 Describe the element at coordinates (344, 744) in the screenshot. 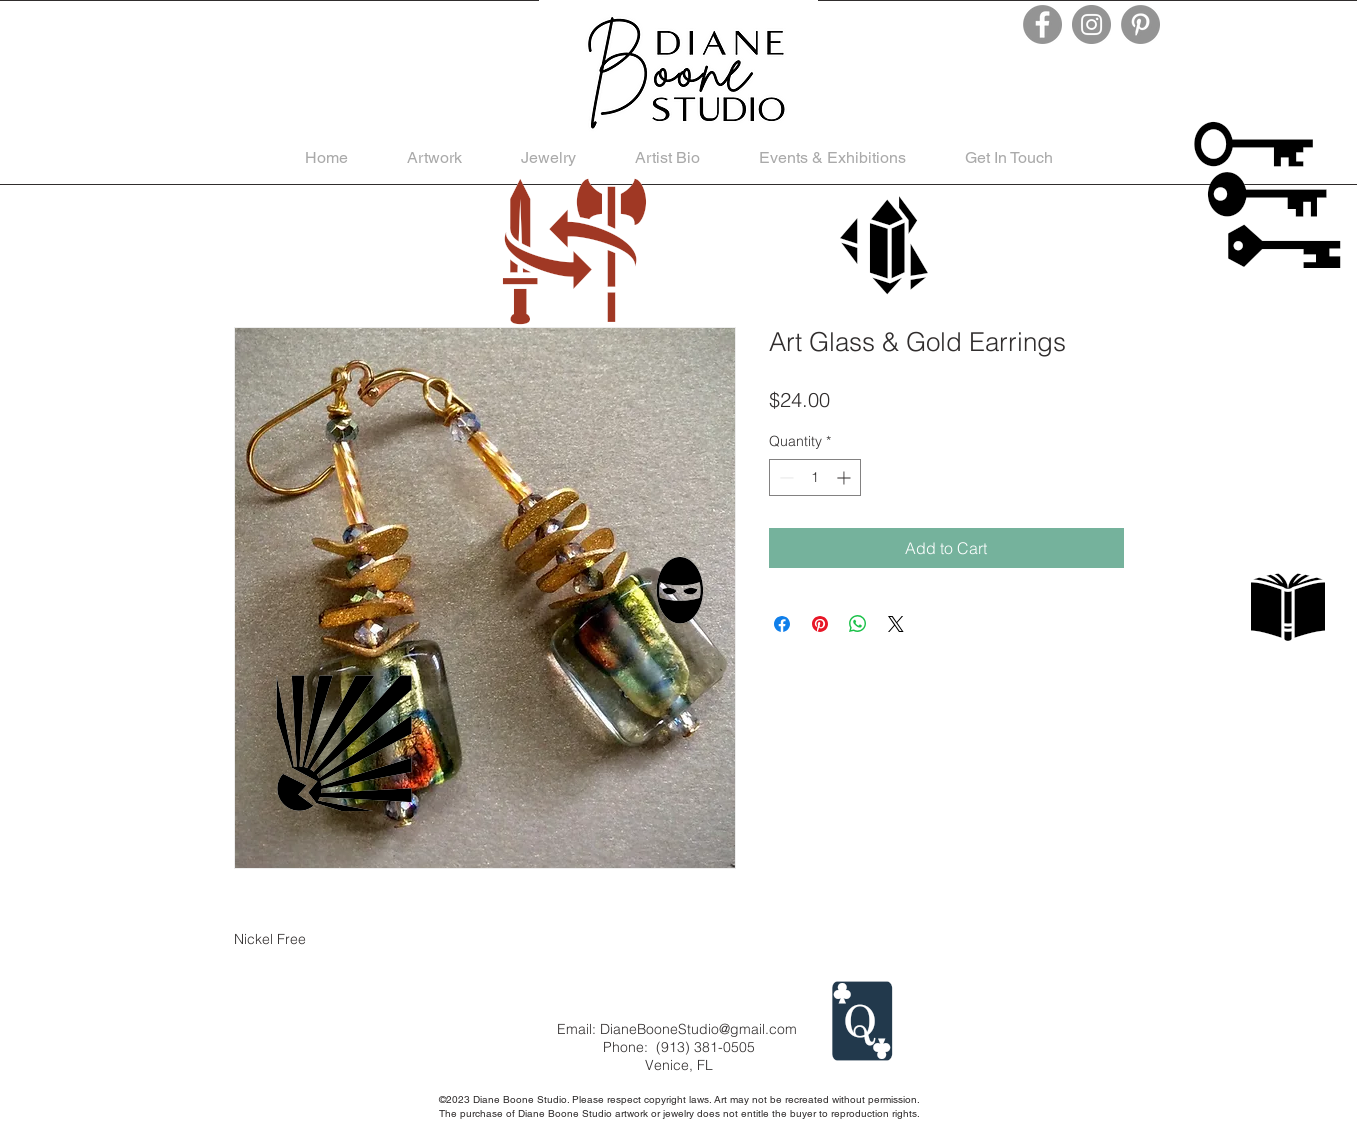

I see `indicates explosive or hazardous materials` at that location.